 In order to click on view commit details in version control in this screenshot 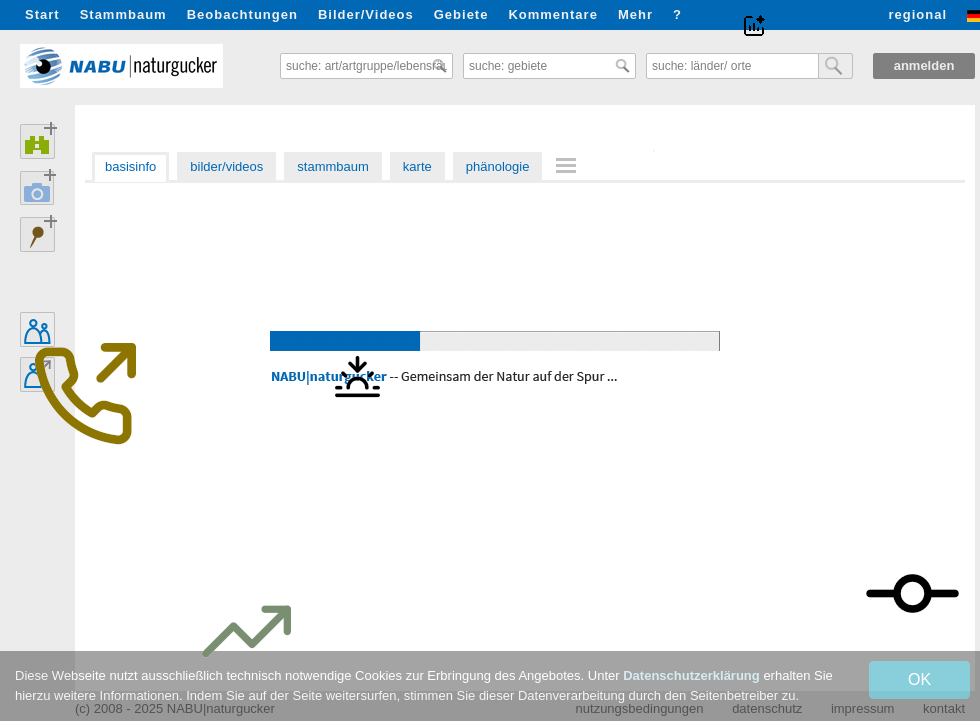, I will do `click(912, 593)`.